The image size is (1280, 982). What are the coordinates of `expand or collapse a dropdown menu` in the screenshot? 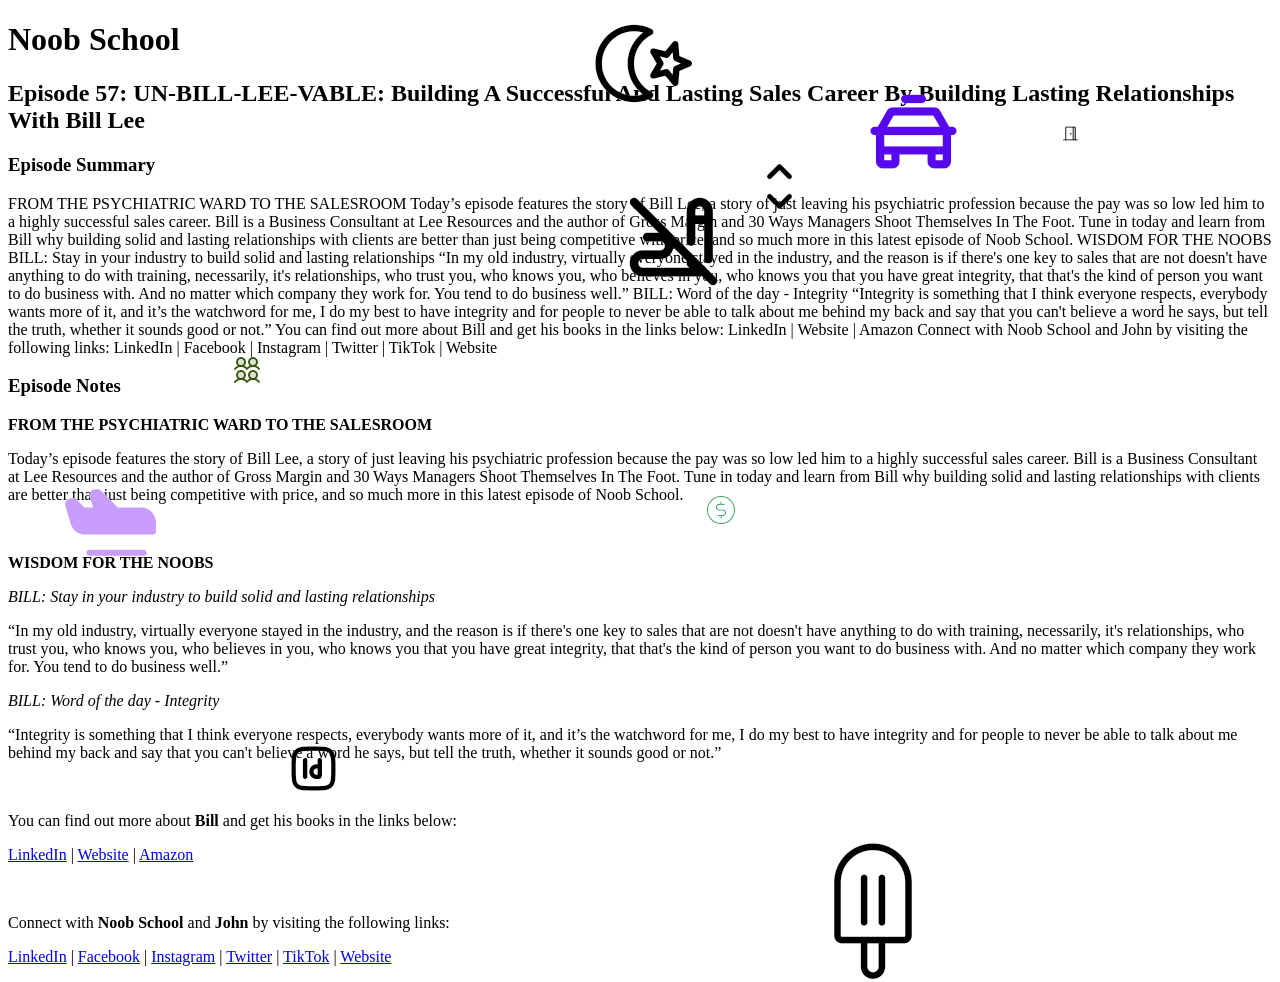 It's located at (779, 186).